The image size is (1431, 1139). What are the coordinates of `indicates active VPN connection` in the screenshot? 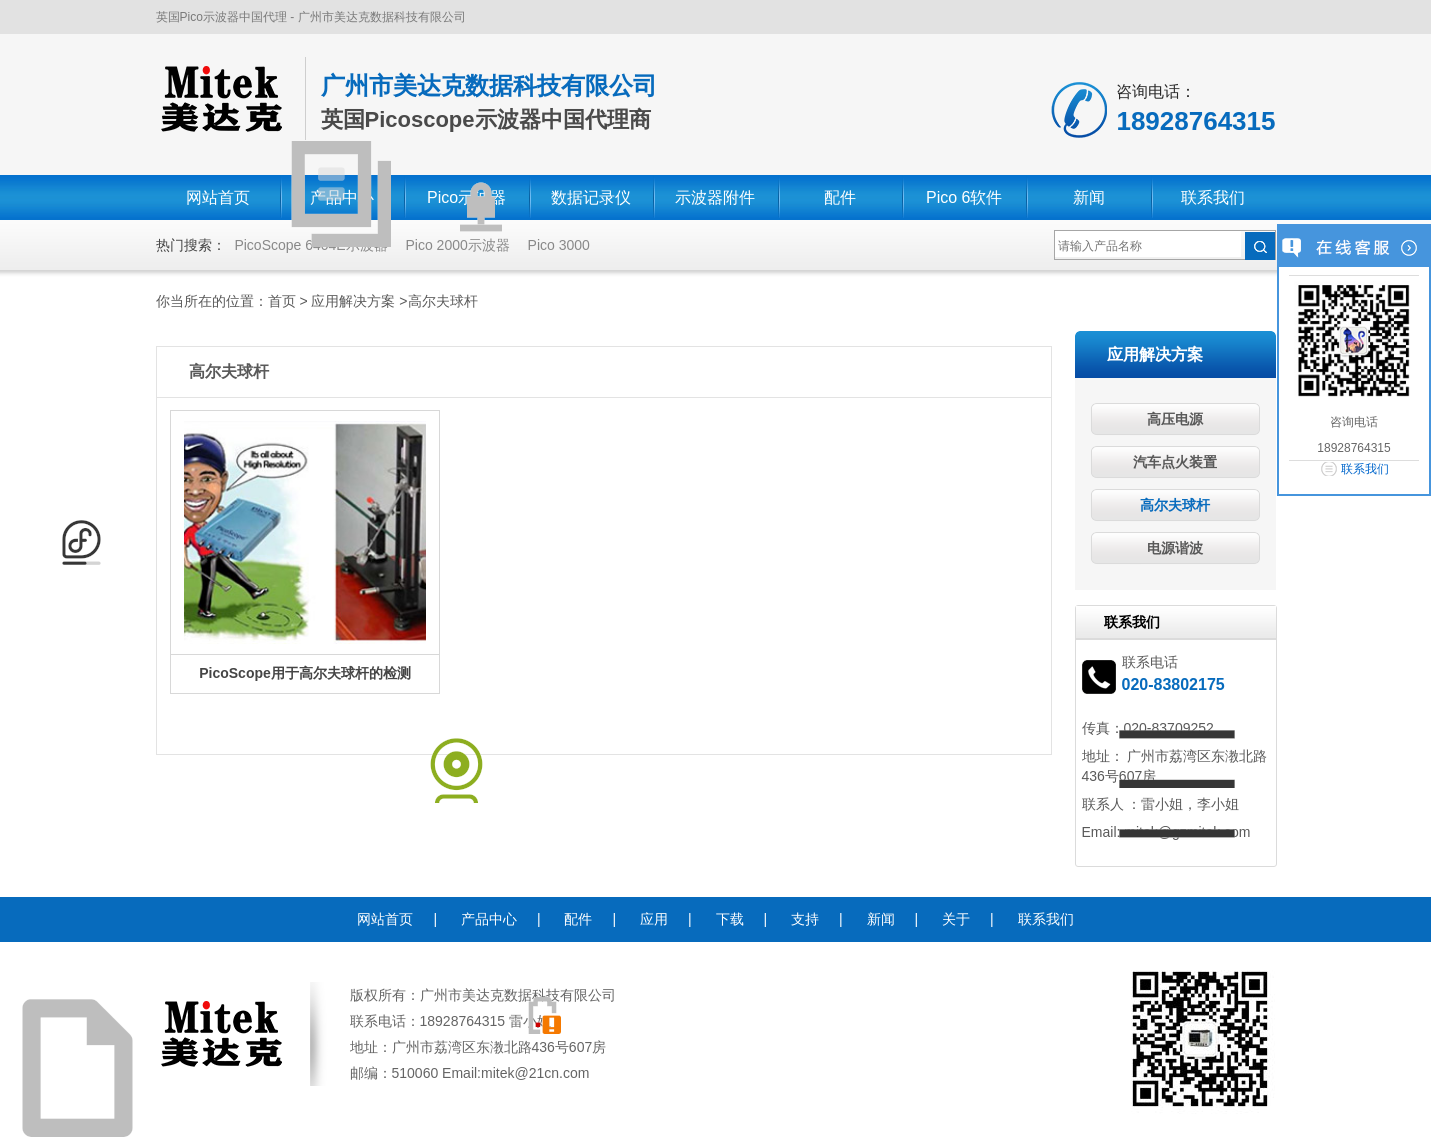 It's located at (481, 207).